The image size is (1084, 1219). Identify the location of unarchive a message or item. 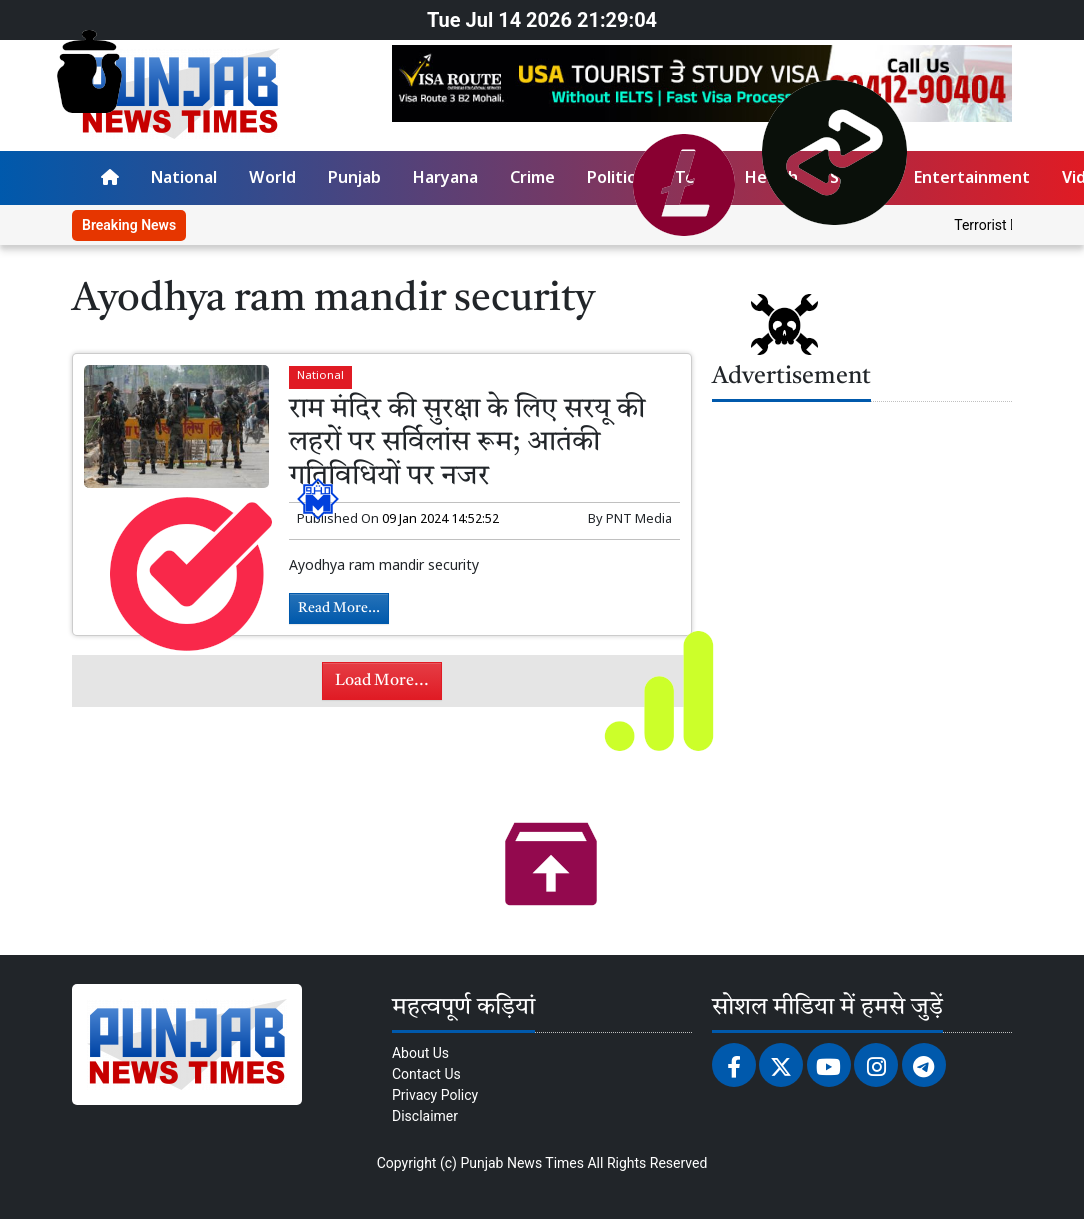
(551, 864).